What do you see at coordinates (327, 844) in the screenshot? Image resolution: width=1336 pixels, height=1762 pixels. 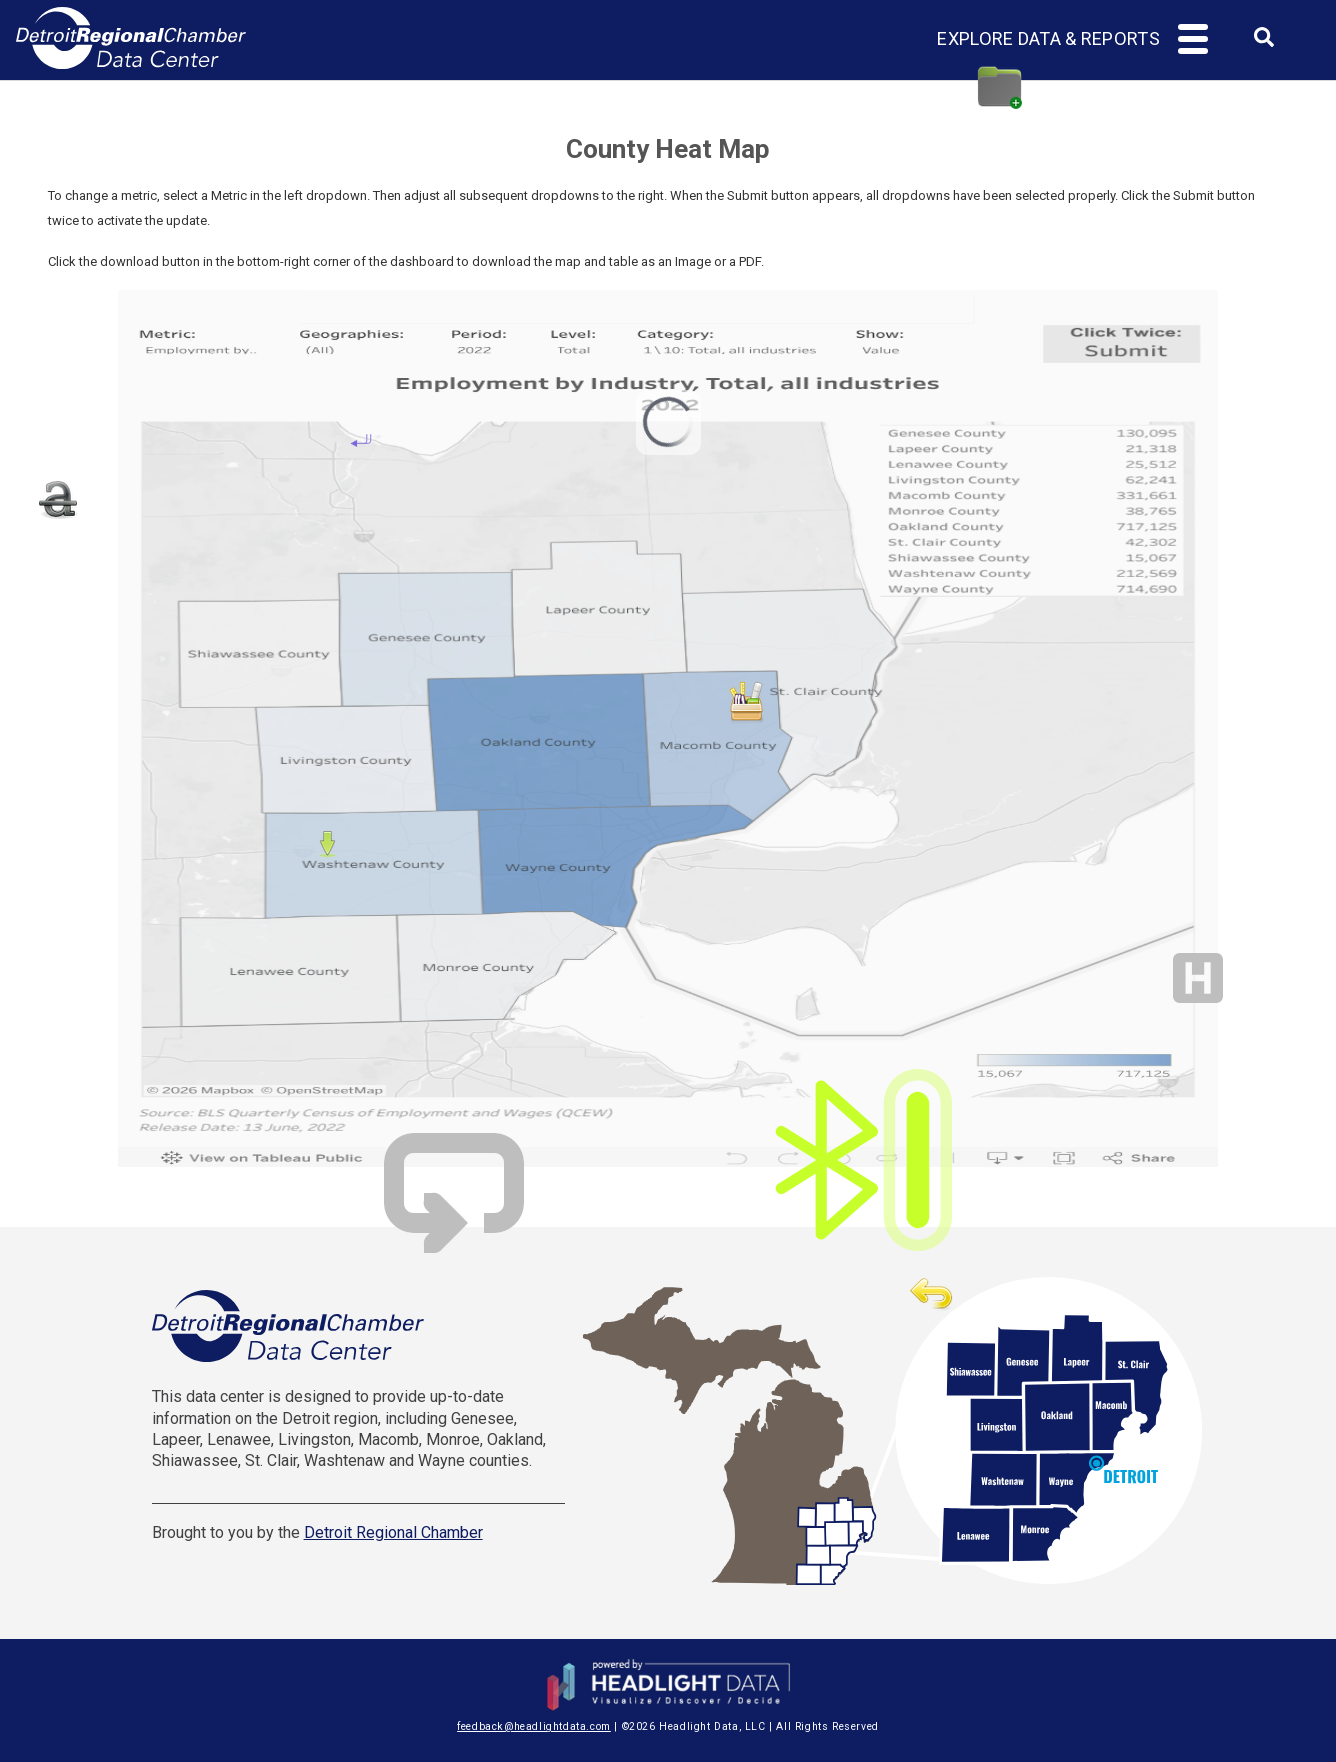 I see `save the current file` at bounding box center [327, 844].